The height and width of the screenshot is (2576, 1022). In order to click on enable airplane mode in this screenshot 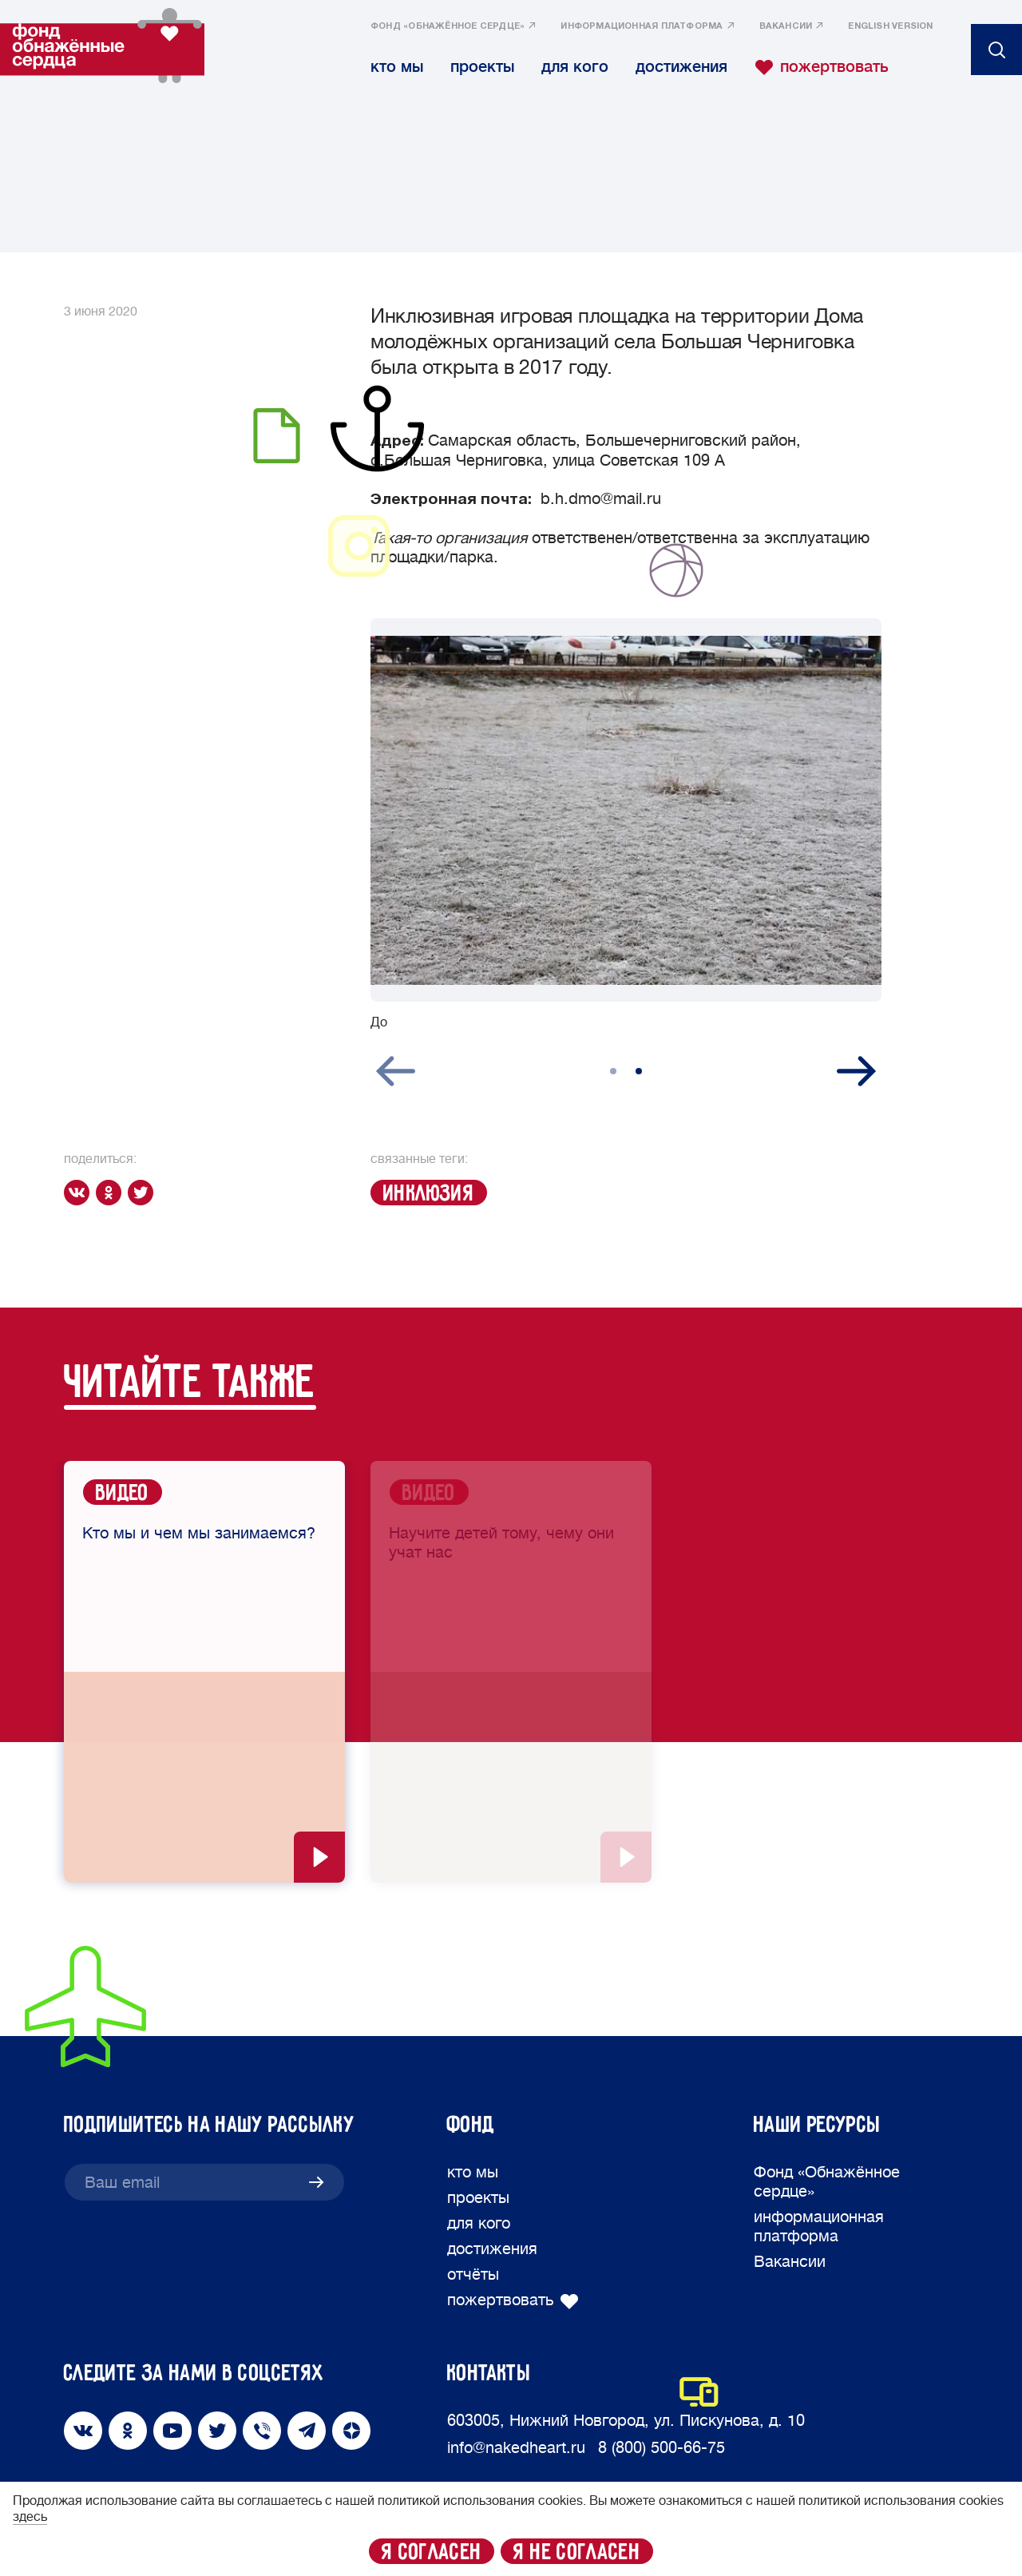, I will do `click(85, 2006)`.